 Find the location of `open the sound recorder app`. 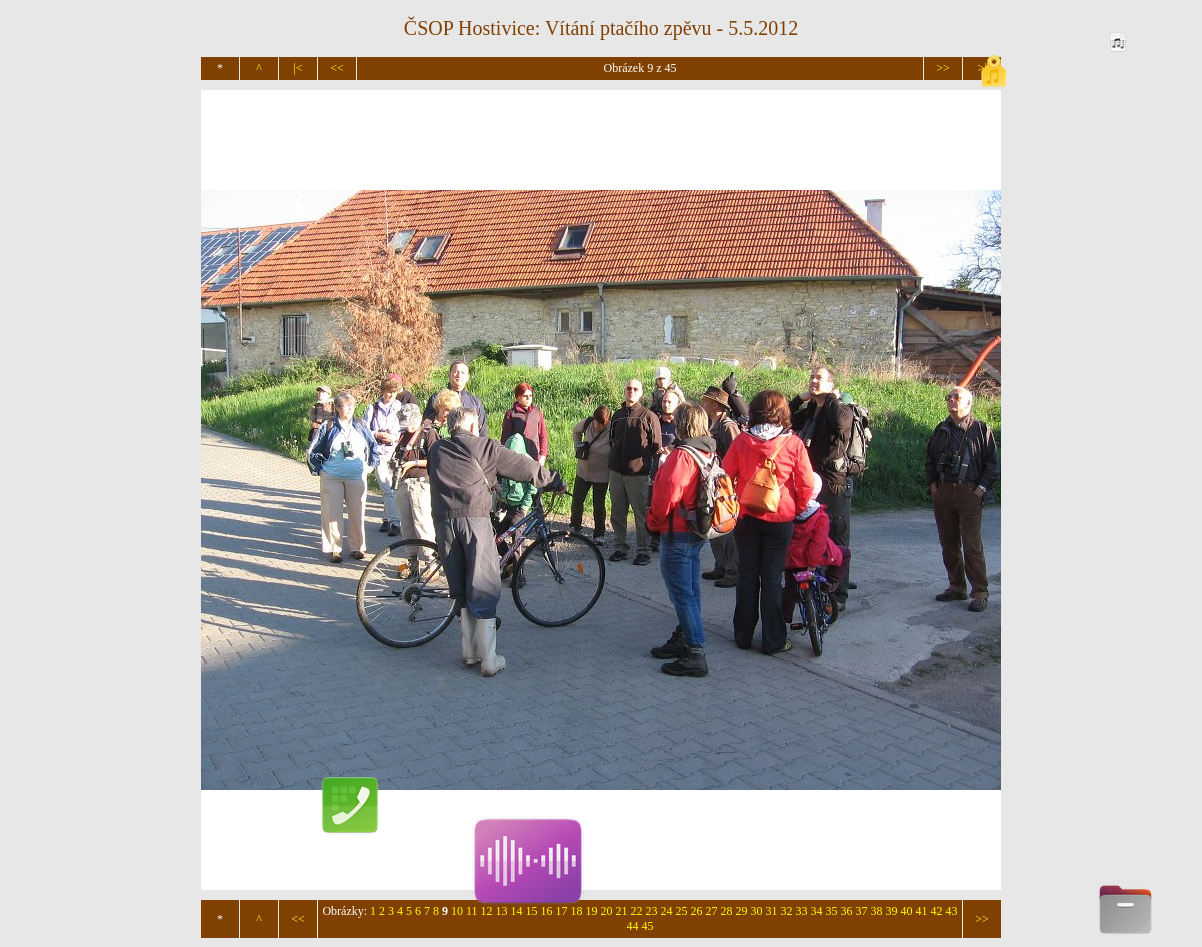

open the sound recorder app is located at coordinates (528, 861).